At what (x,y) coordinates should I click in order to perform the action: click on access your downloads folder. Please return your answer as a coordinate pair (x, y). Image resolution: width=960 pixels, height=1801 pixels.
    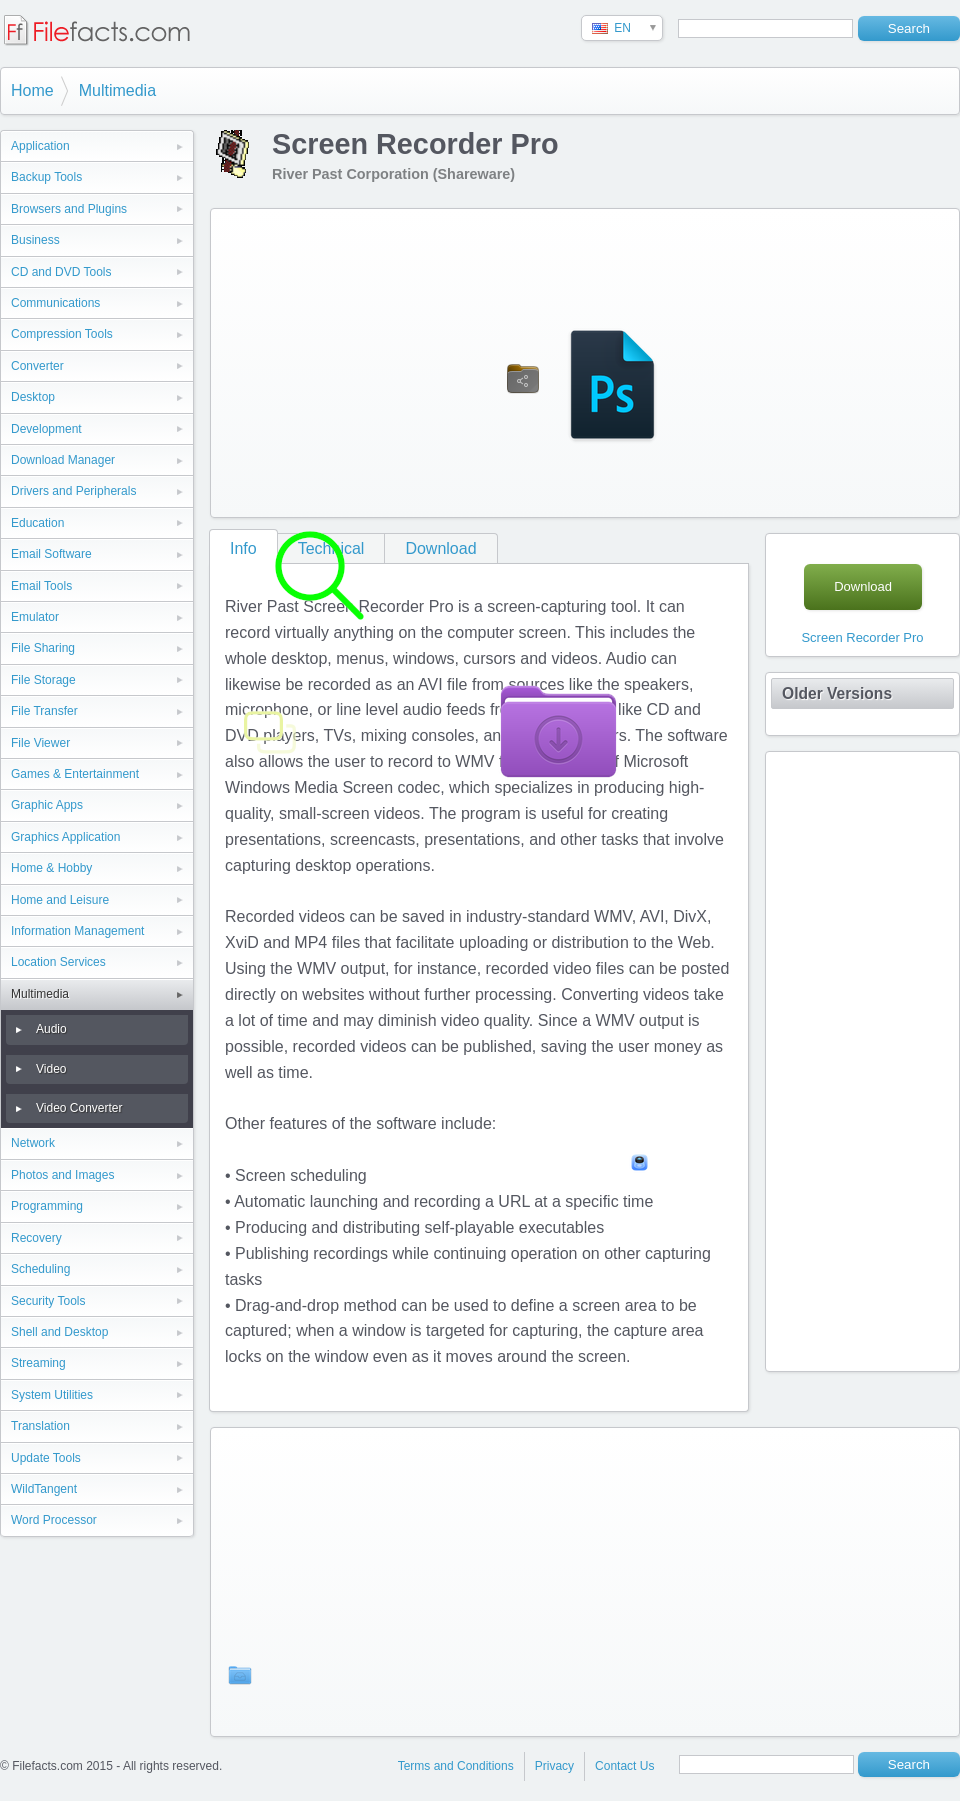
    Looking at the image, I should click on (558, 731).